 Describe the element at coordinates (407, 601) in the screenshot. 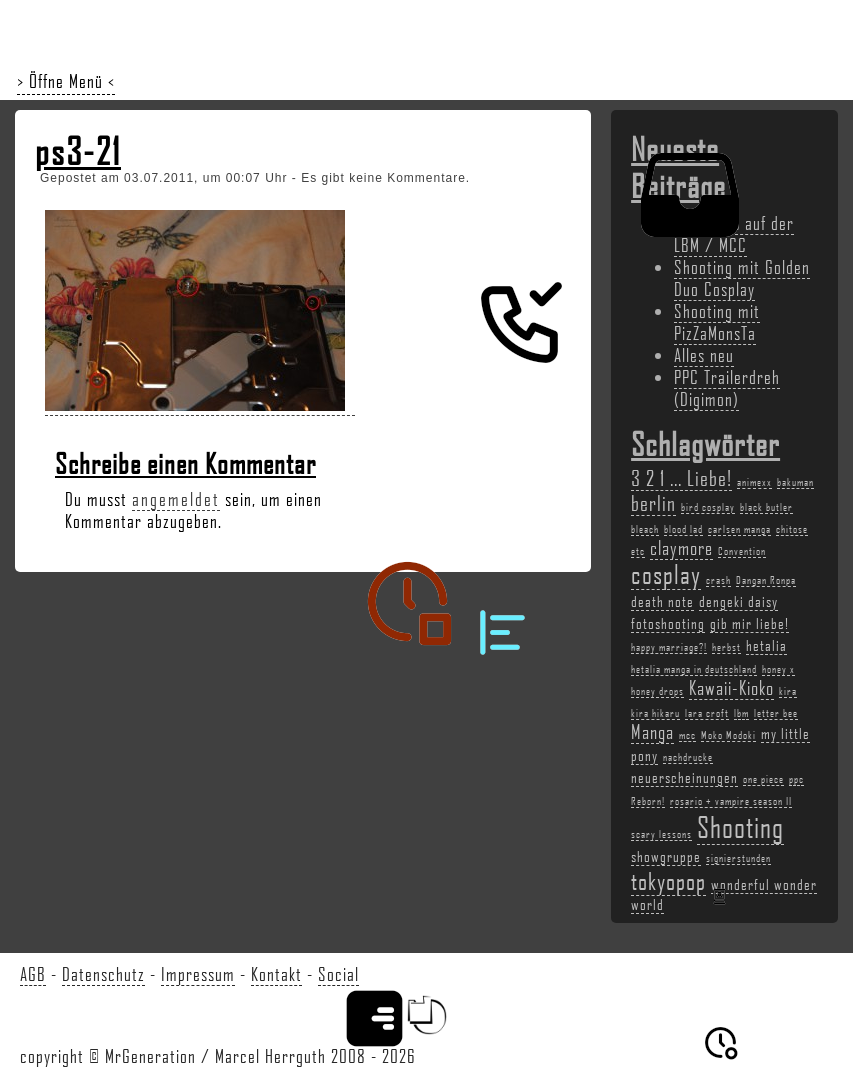

I see `stop a running timer` at that location.